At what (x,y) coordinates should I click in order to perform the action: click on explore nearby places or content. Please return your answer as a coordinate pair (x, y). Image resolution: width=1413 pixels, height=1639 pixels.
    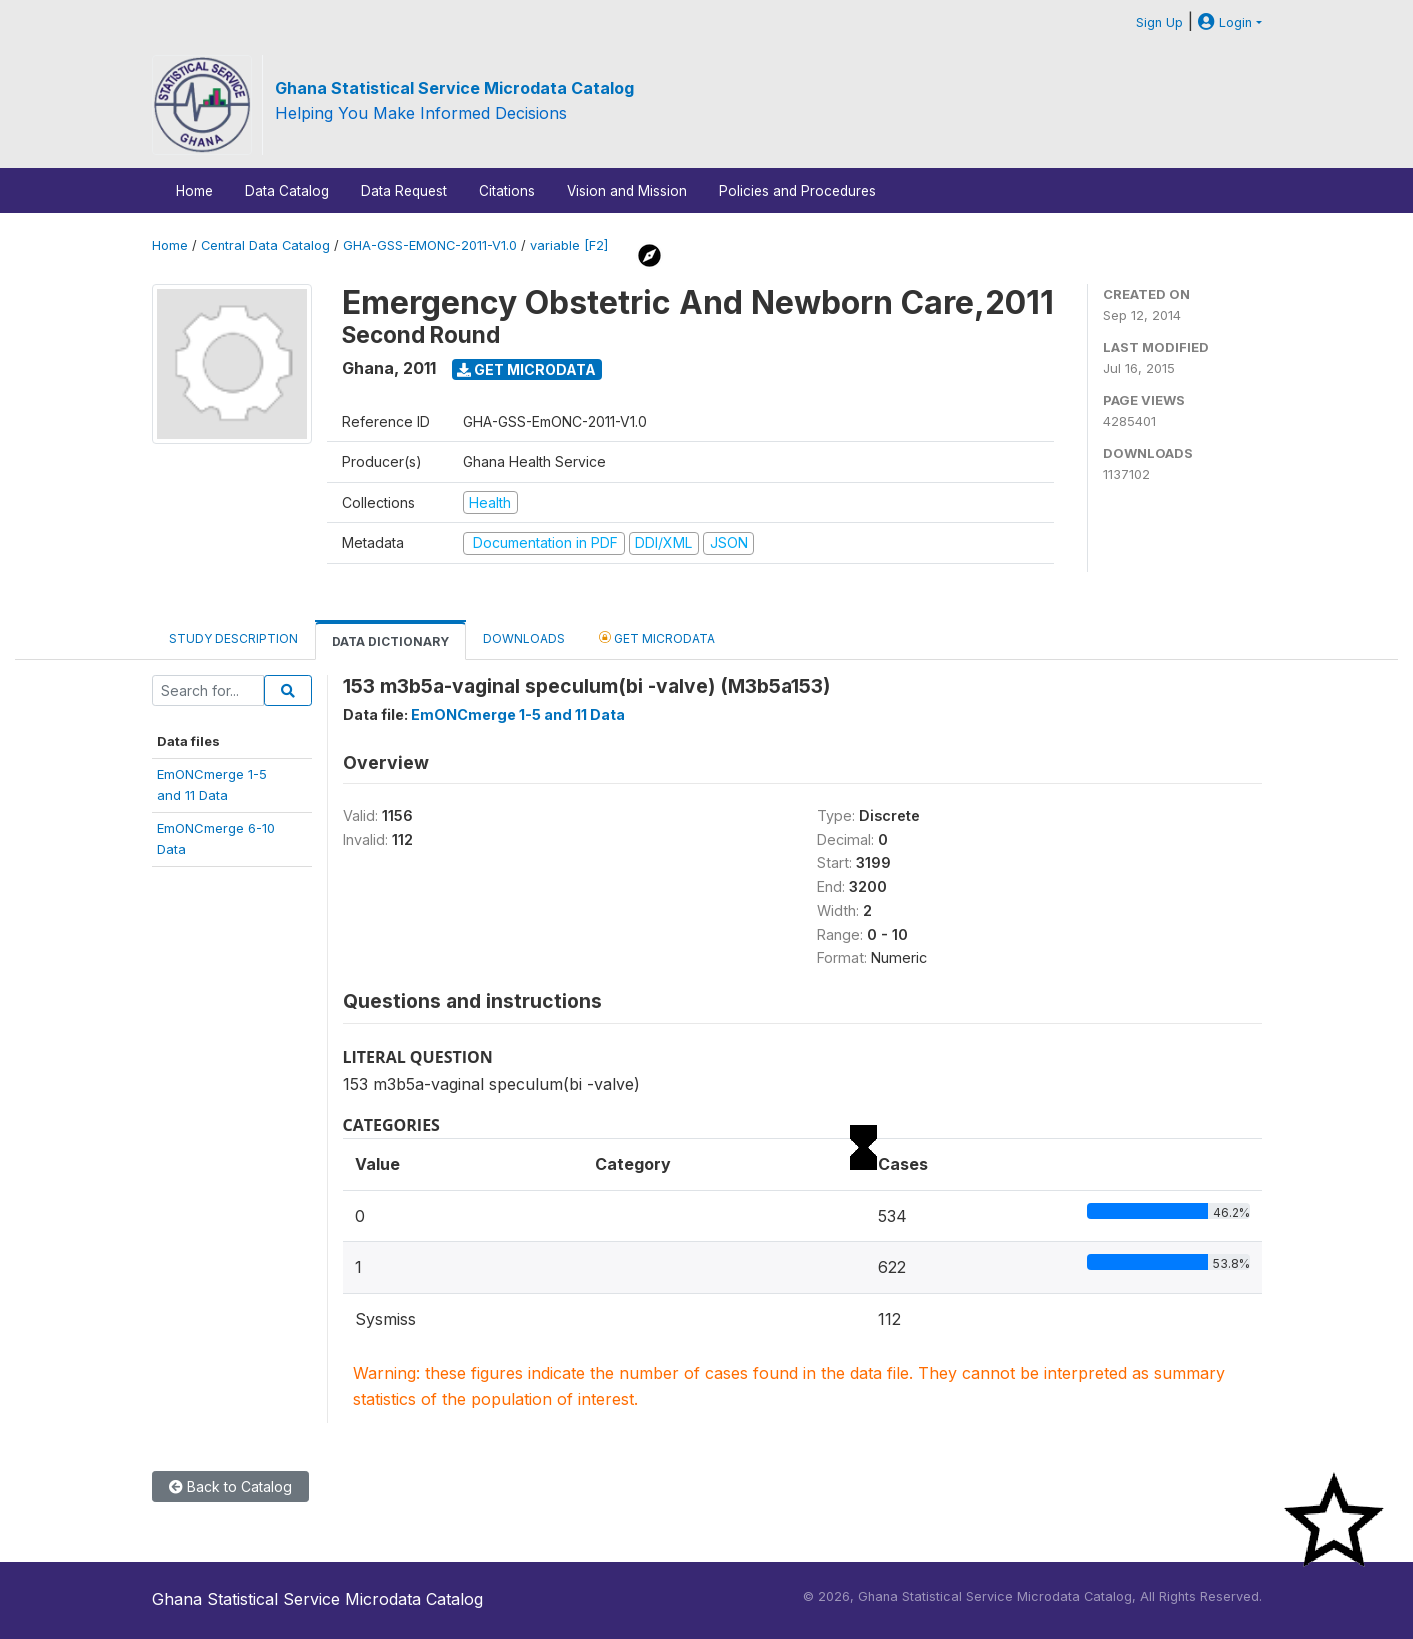
    Looking at the image, I should click on (649, 255).